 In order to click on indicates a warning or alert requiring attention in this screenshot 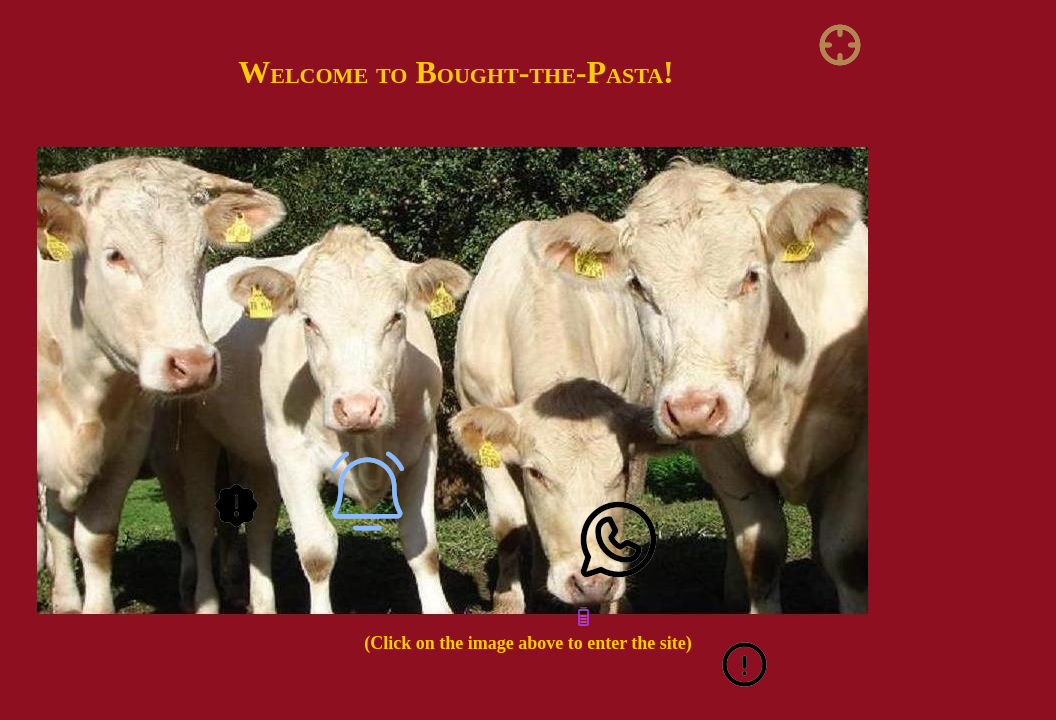, I will do `click(744, 664)`.